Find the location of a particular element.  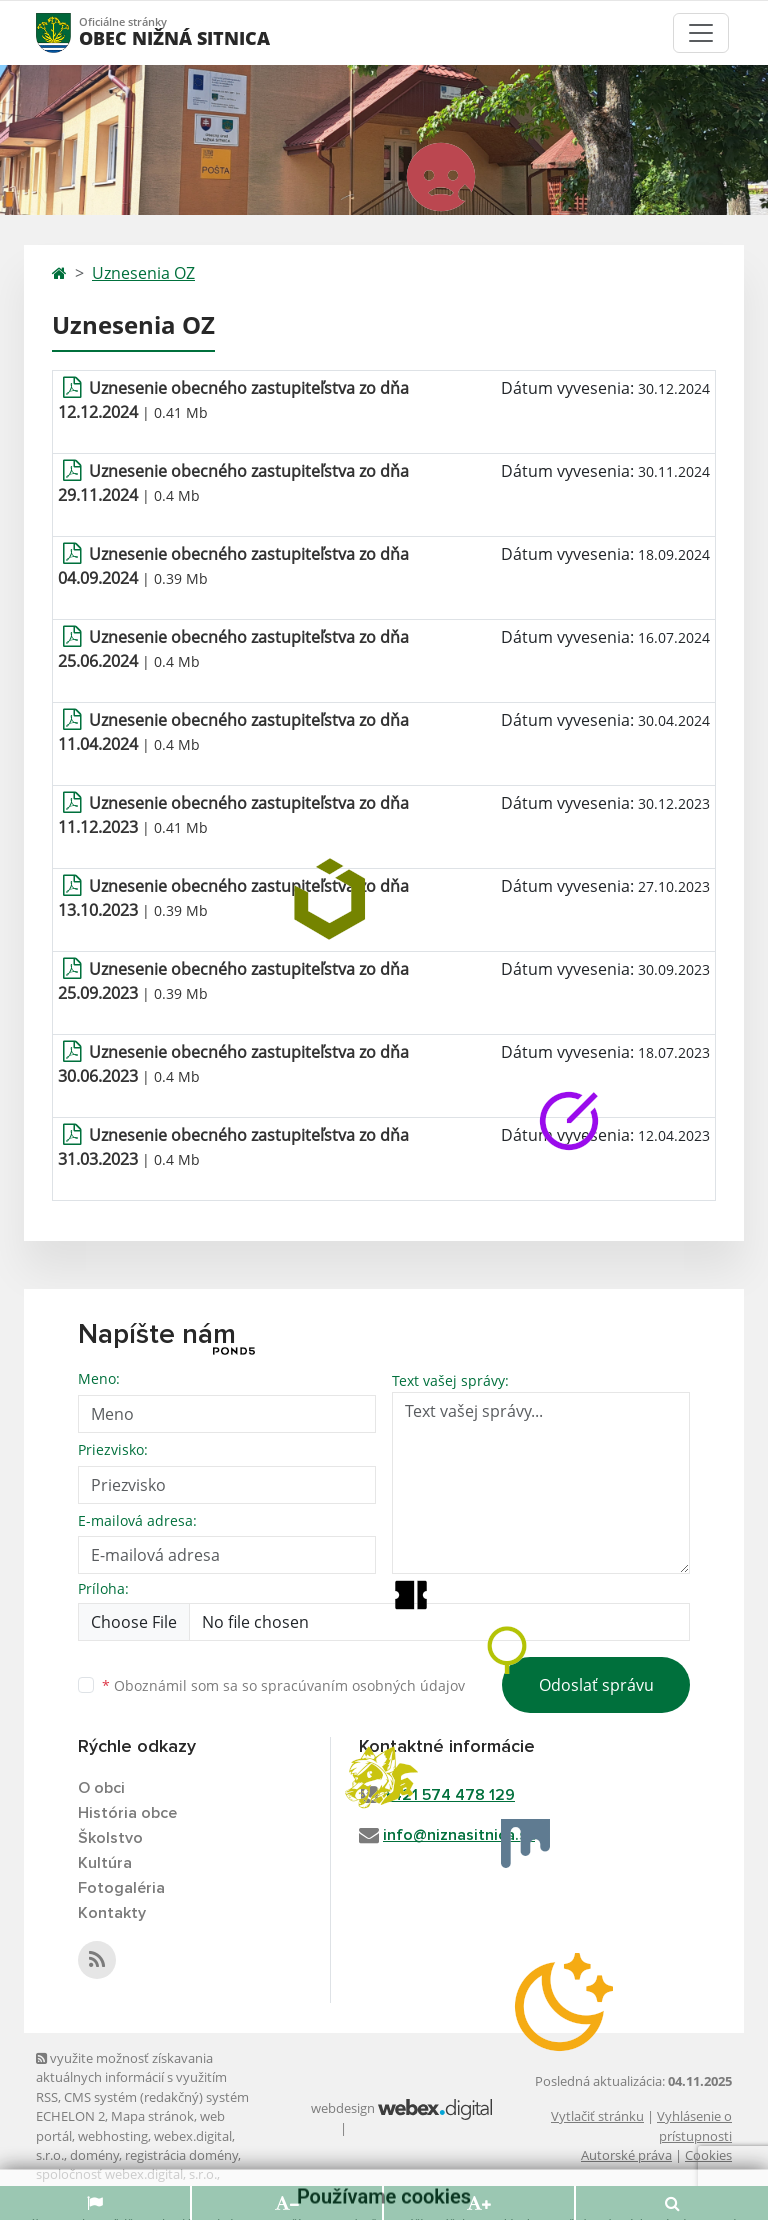

UIkit framework logo is located at coordinates (330, 899).